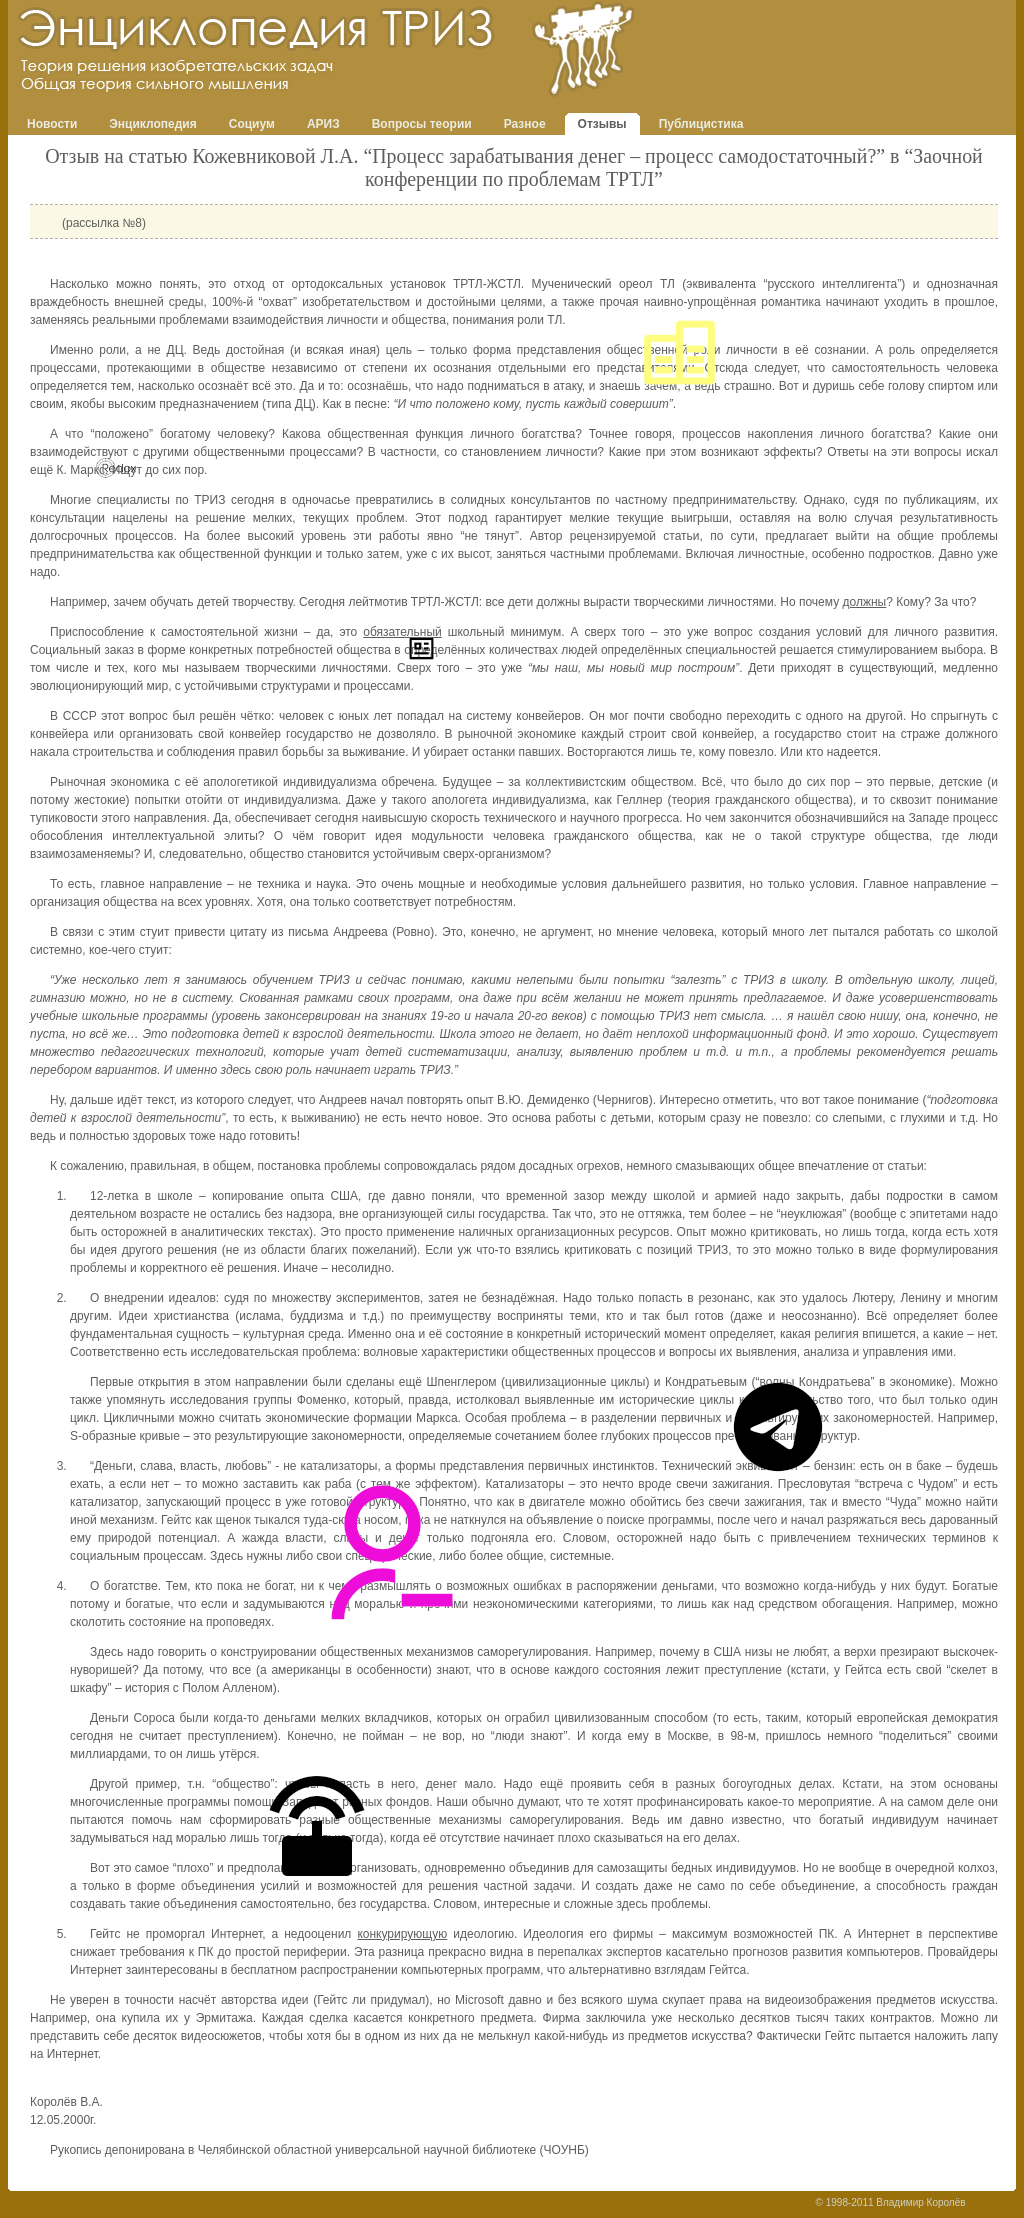 This screenshot has height=2218, width=1024. What do you see at coordinates (421, 648) in the screenshot?
I see `view your profile` at bounding box center [421, 648].